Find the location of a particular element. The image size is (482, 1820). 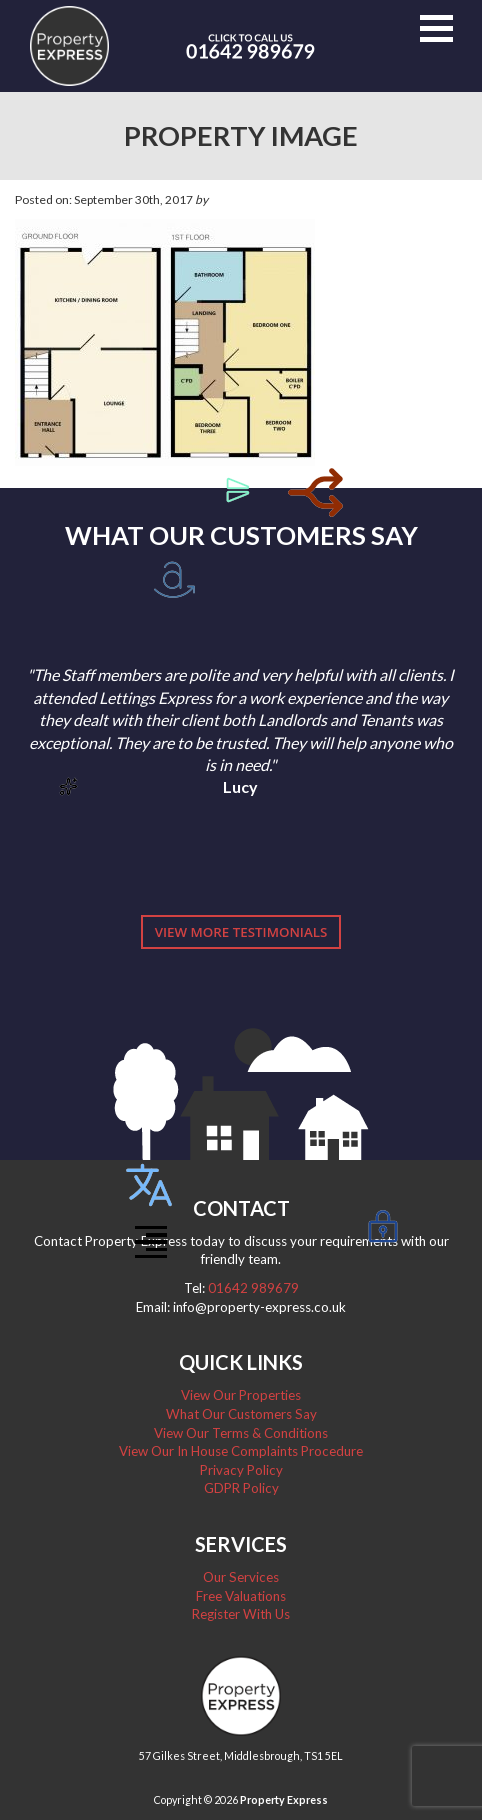

split content into multiple paths is located at coordinates (315, 492).